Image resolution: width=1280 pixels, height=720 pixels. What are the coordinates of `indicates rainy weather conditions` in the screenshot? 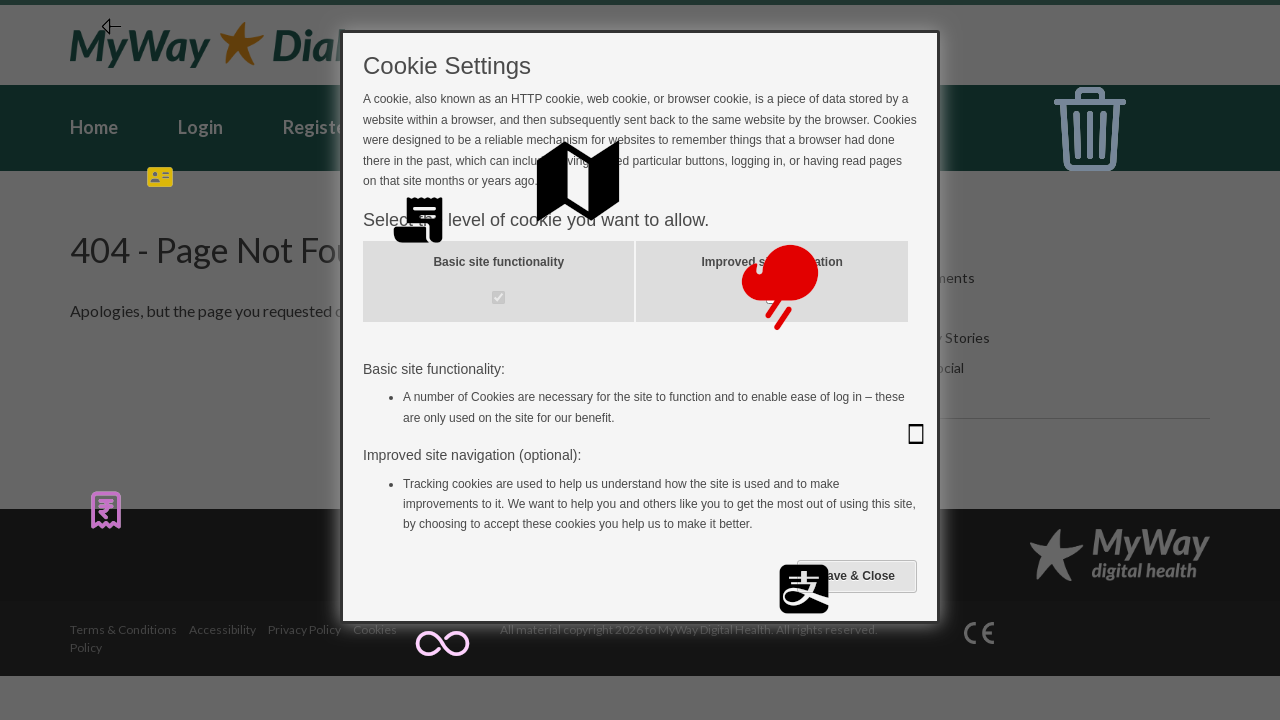 It's located at (780, 286).